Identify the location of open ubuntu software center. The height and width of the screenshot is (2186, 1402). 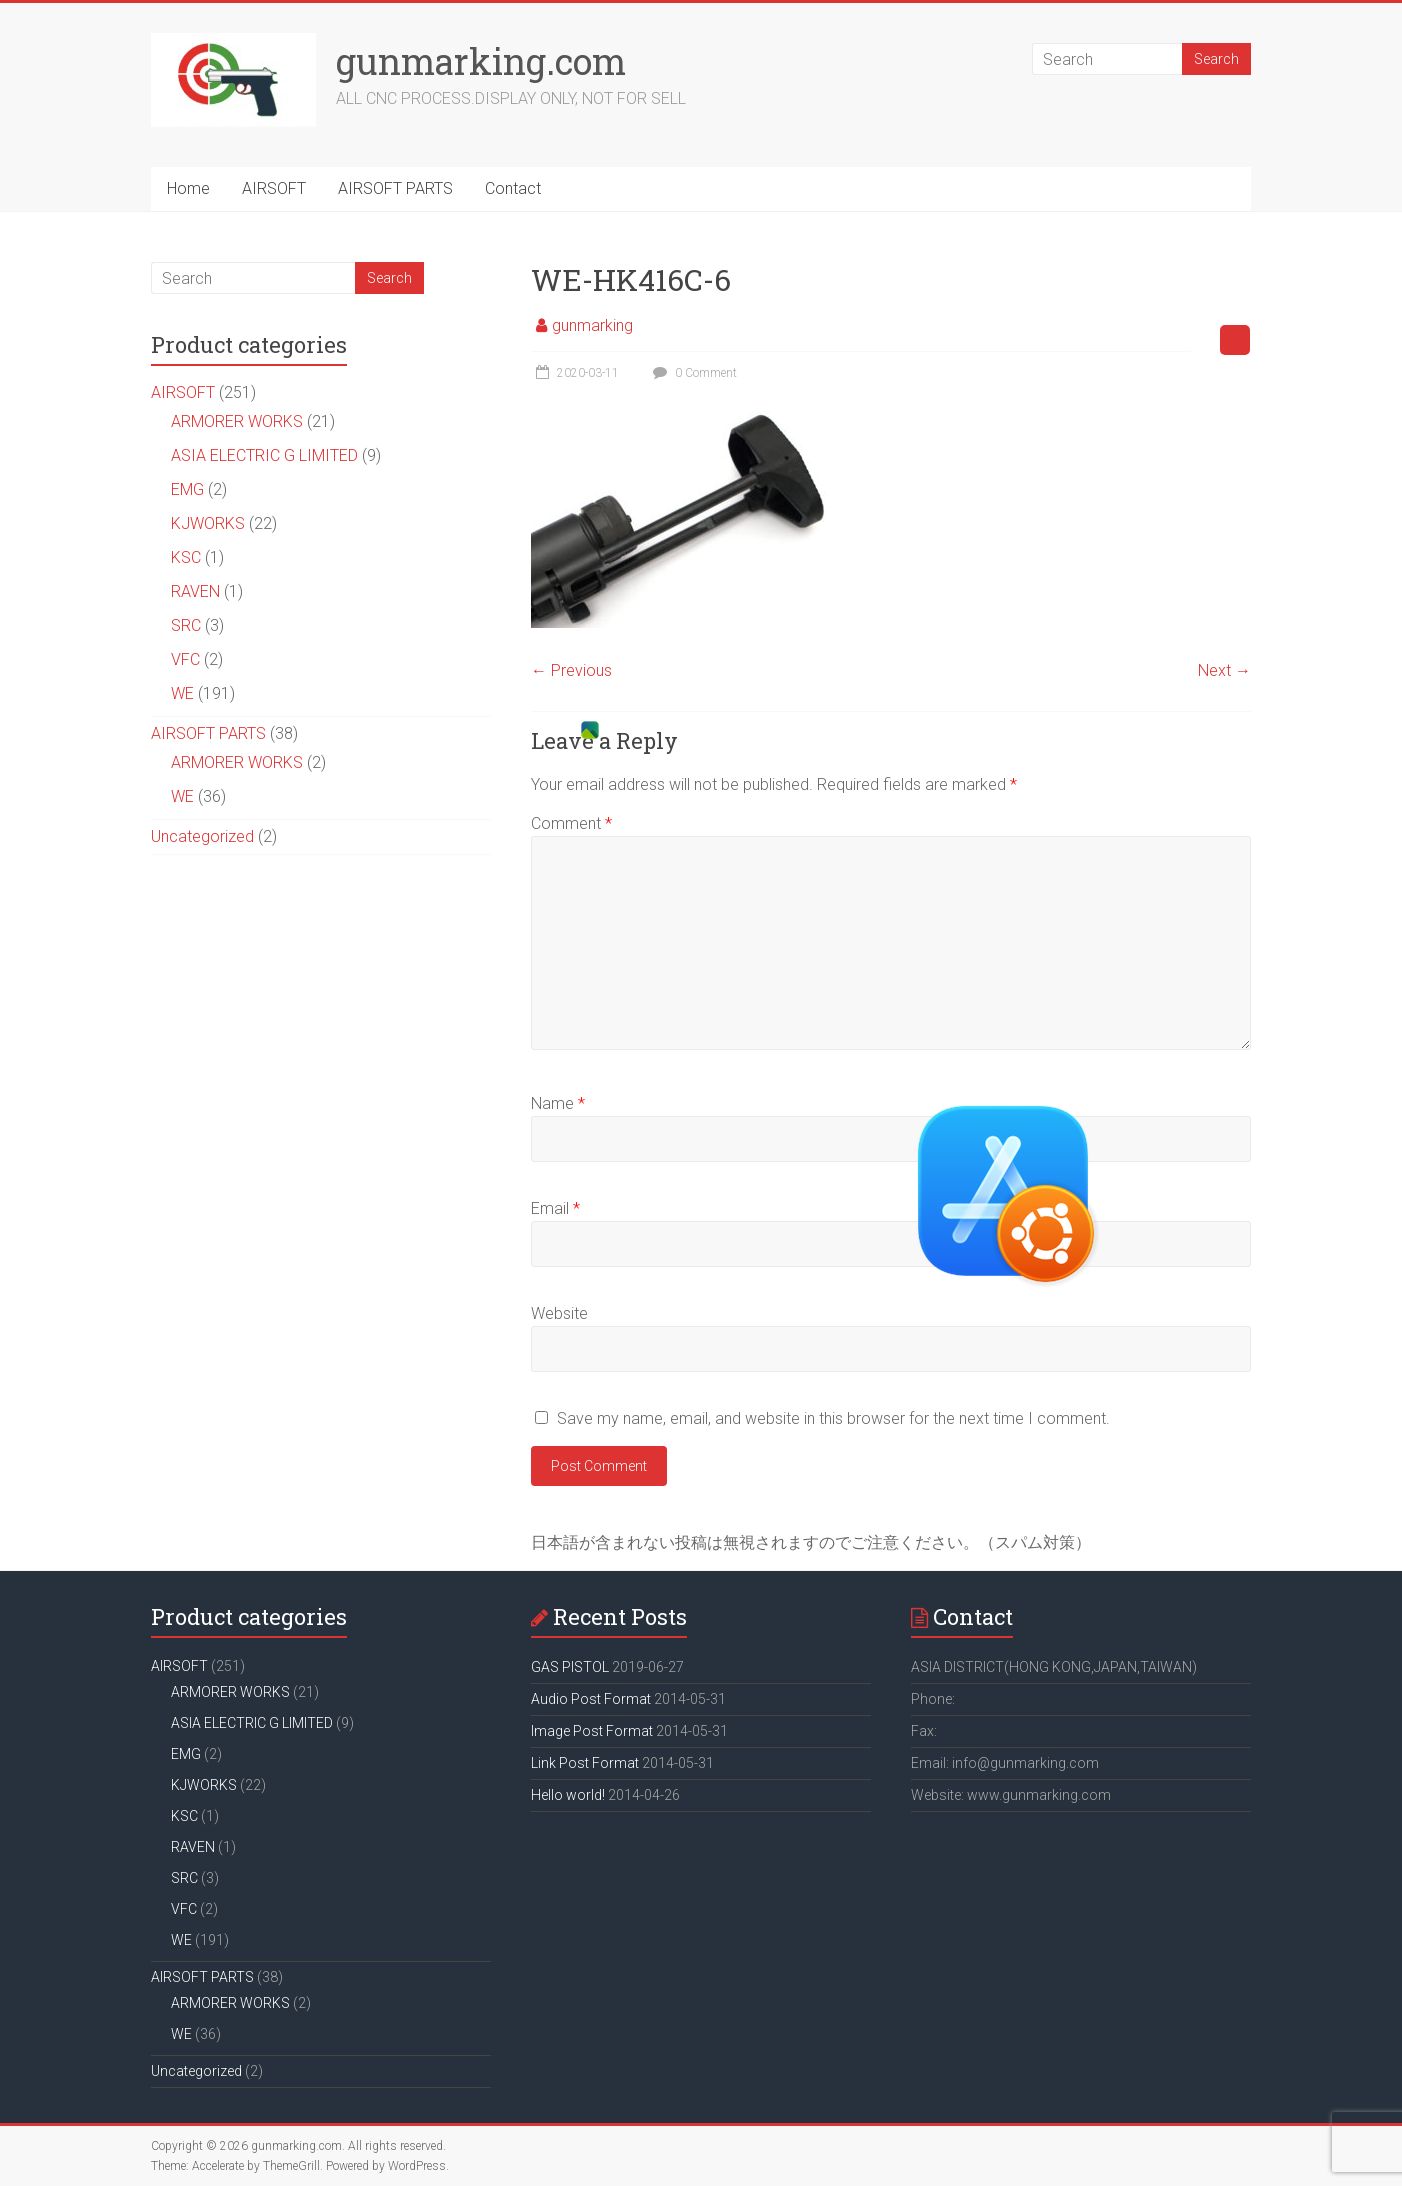
(1003, 1191).